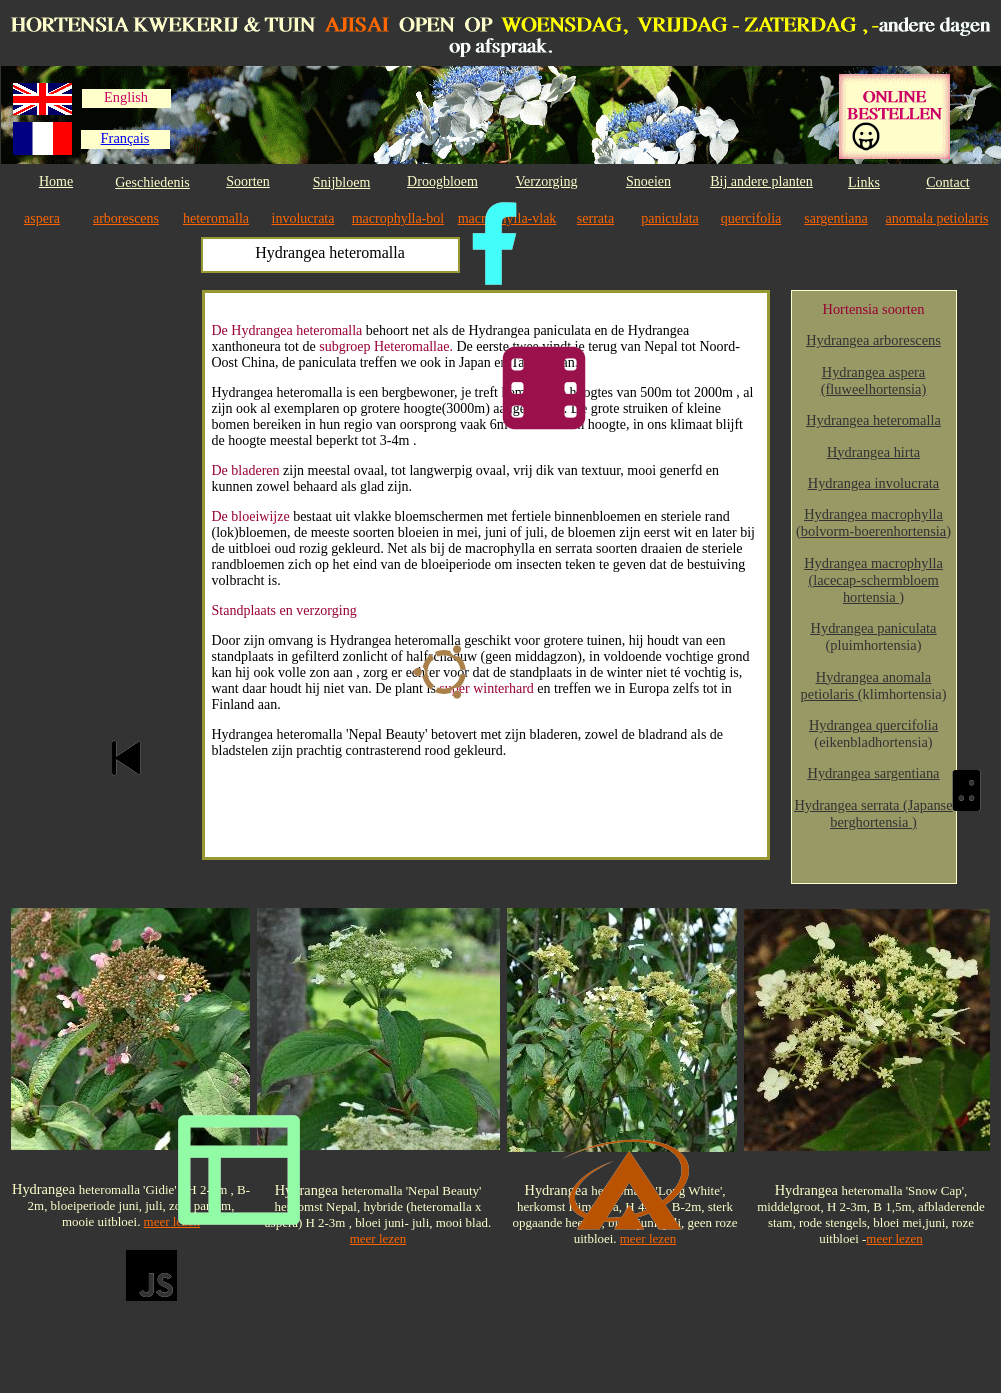  Describe the element at coordinates (866, 136) in the screenshot. I see `react with a playful or silly emoji` at that location.